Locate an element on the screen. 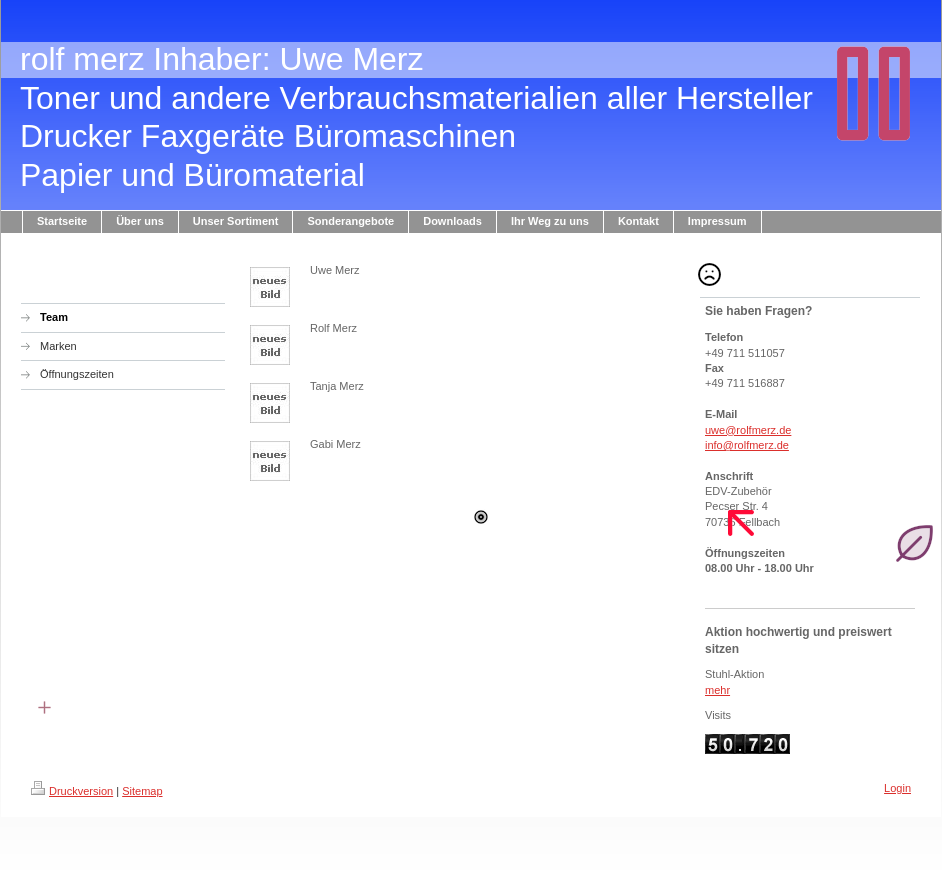 The image size is (942, 870). add a new item is located at coordinates (44, 707).